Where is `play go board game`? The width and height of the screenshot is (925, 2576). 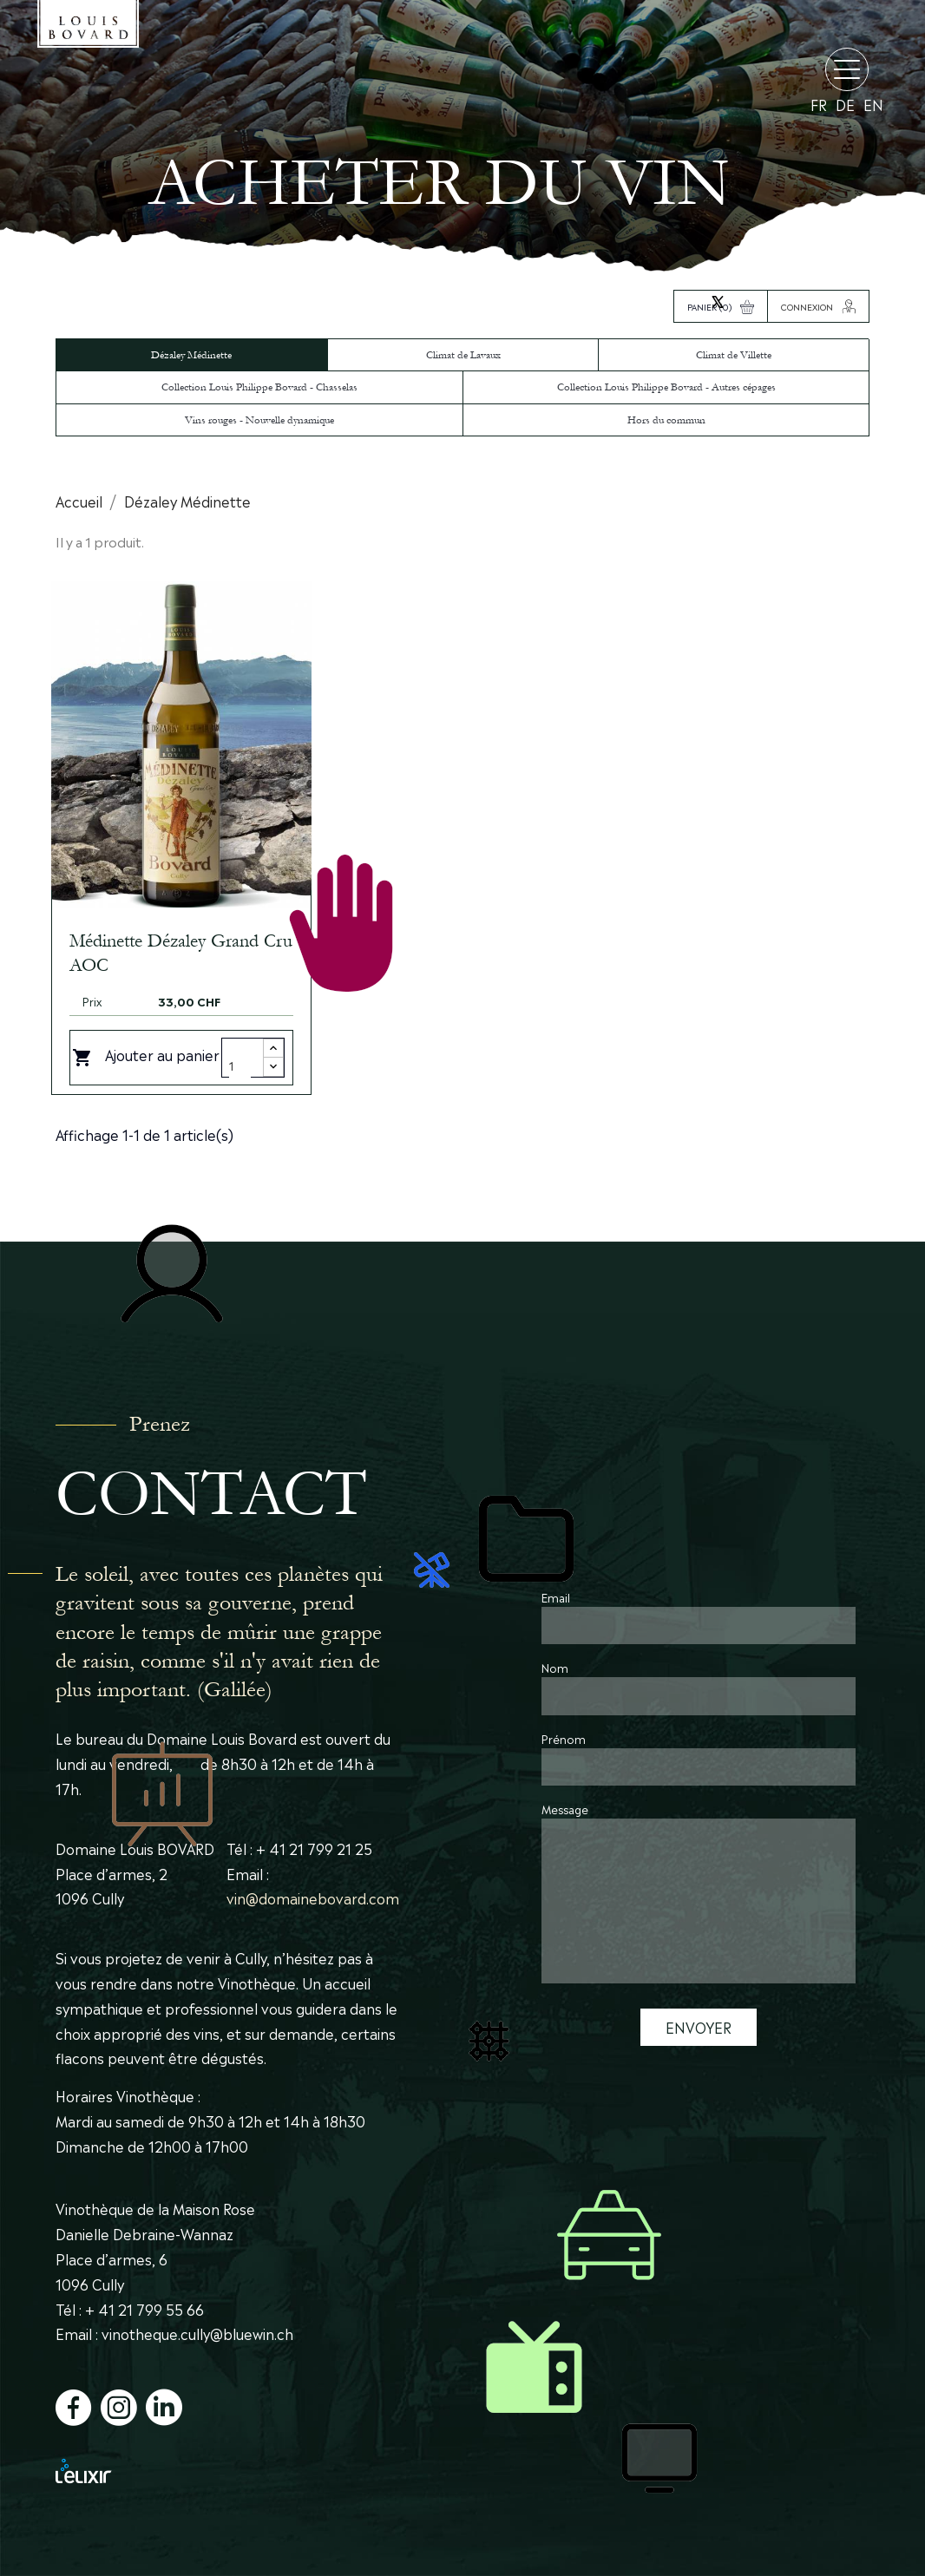
play go board game is located at coordinates (489, 2041).